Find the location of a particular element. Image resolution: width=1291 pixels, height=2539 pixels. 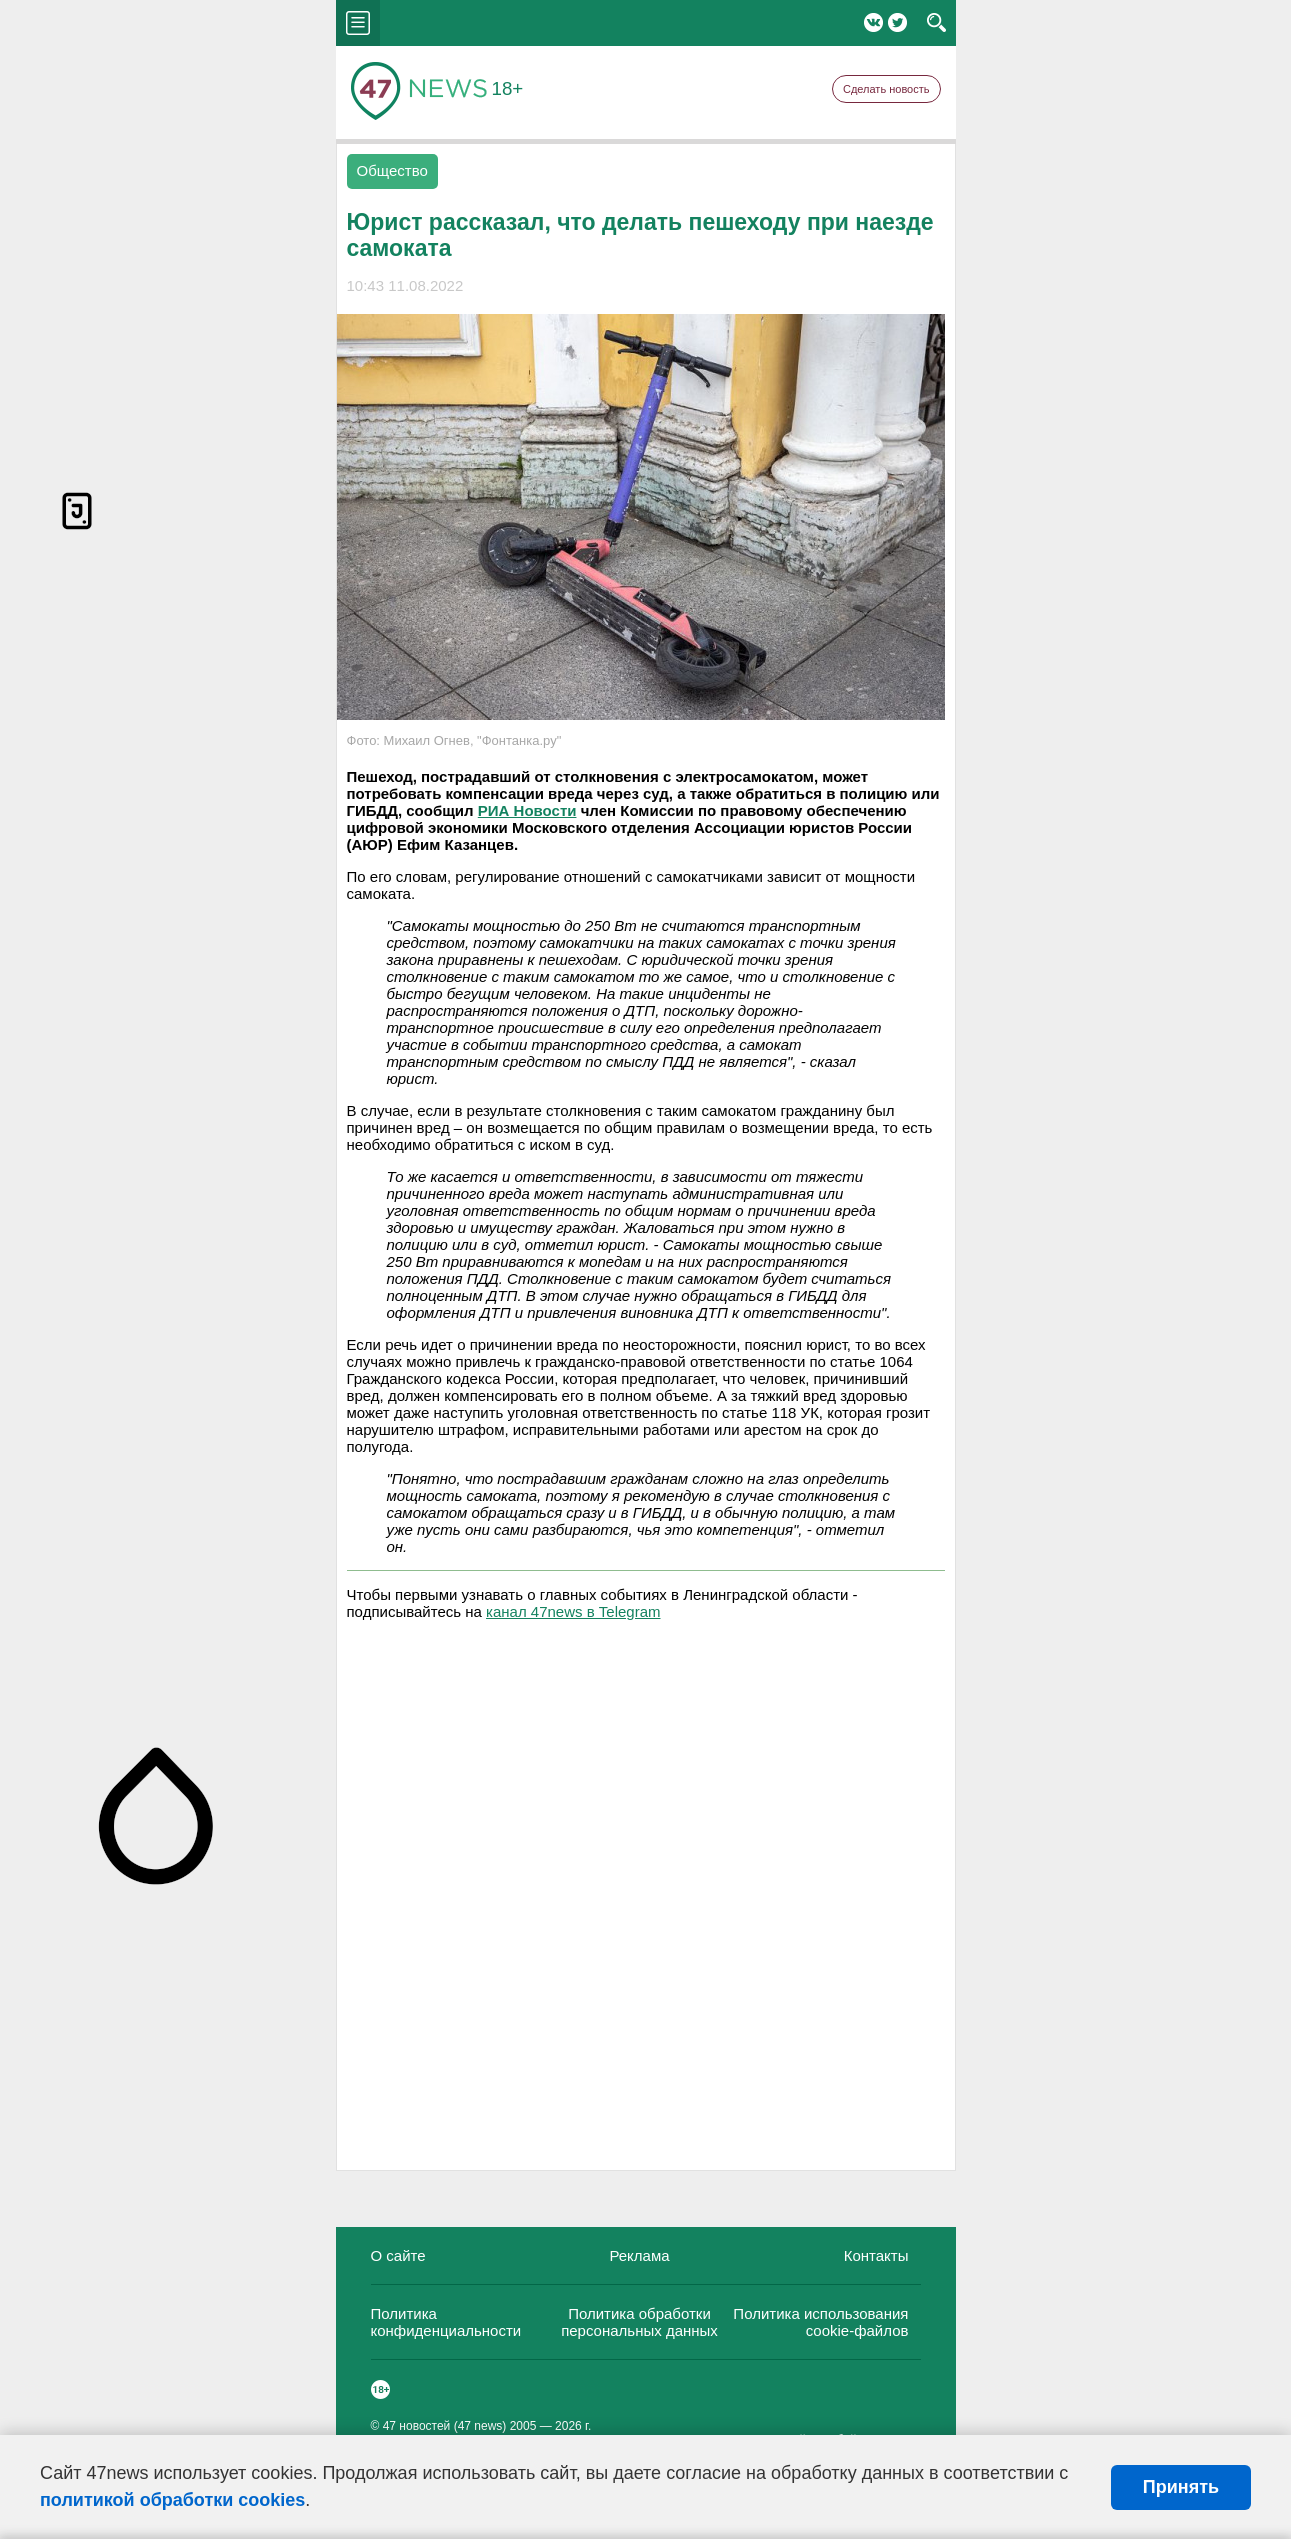

adjust water or hydration settings is located at coordinates (156, 1816).